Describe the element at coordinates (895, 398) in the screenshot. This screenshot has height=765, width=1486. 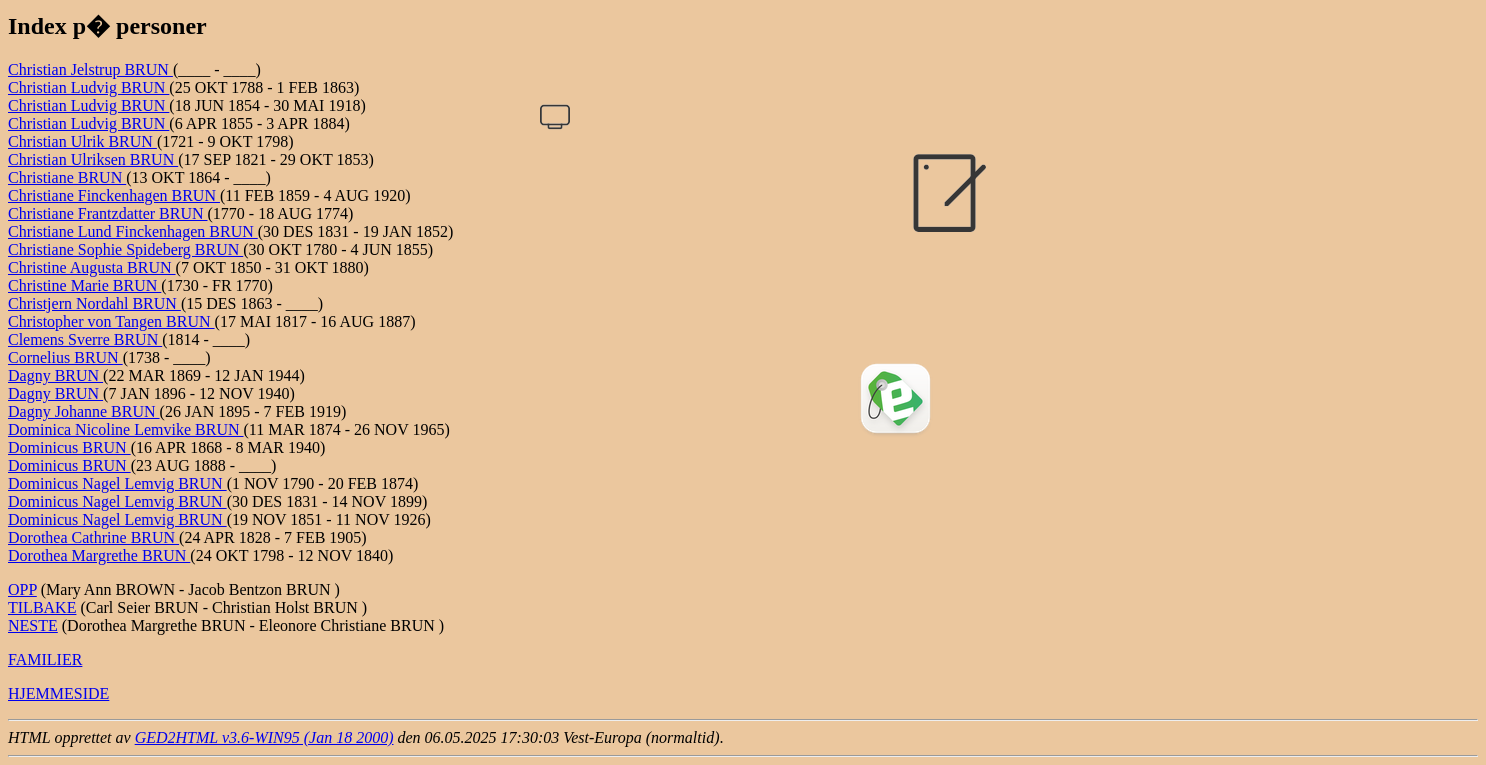
I see `open easytag music tagging application` at that location.